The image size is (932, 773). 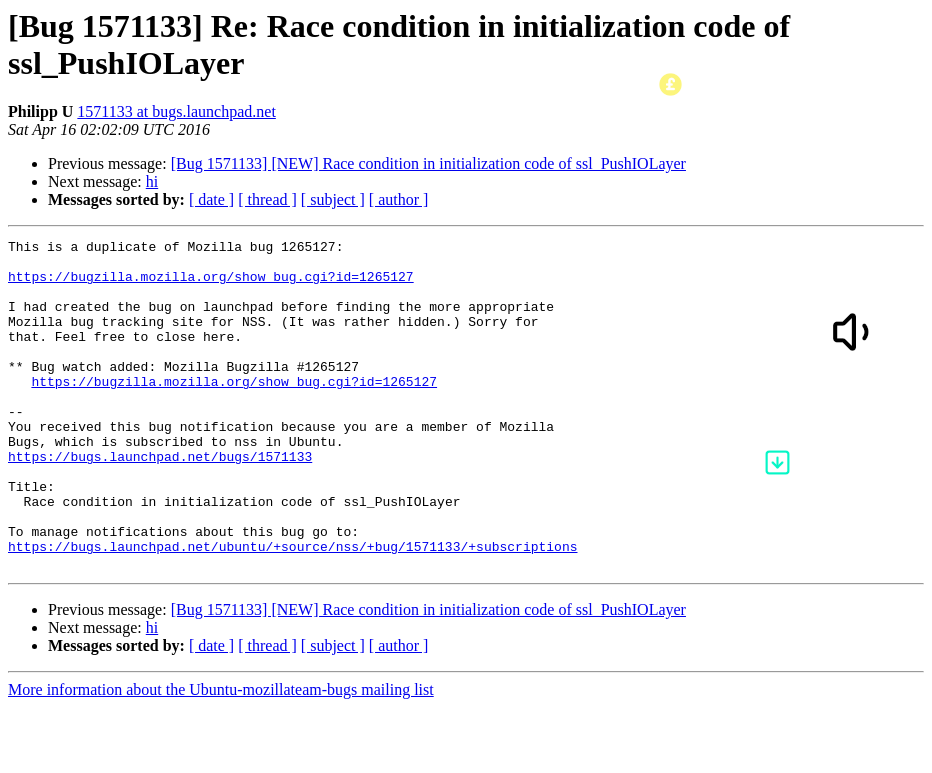 What do you see at coordinates (777, 462) in the screenshot?
I see `download file or content` at bounding box center [777, 462].